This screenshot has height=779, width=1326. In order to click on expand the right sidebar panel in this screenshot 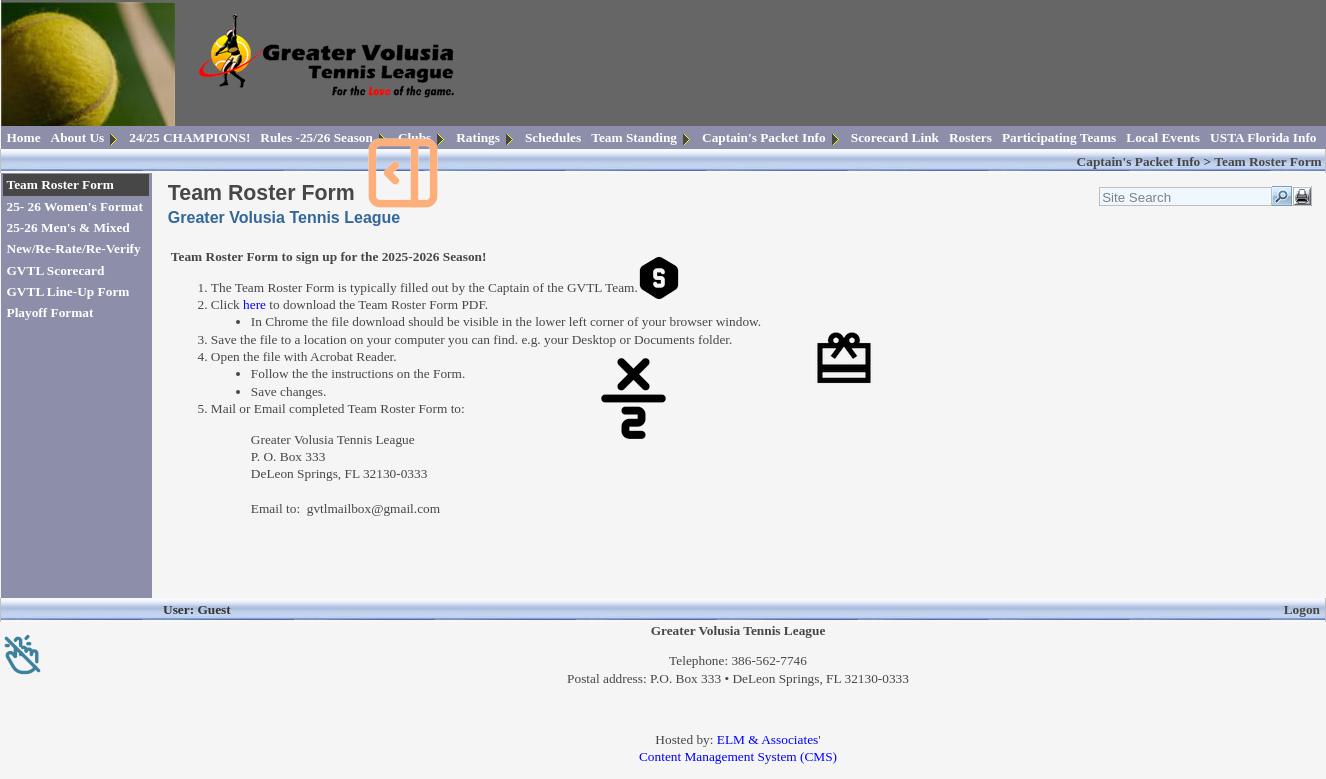, I will do `click(403, 173)`.